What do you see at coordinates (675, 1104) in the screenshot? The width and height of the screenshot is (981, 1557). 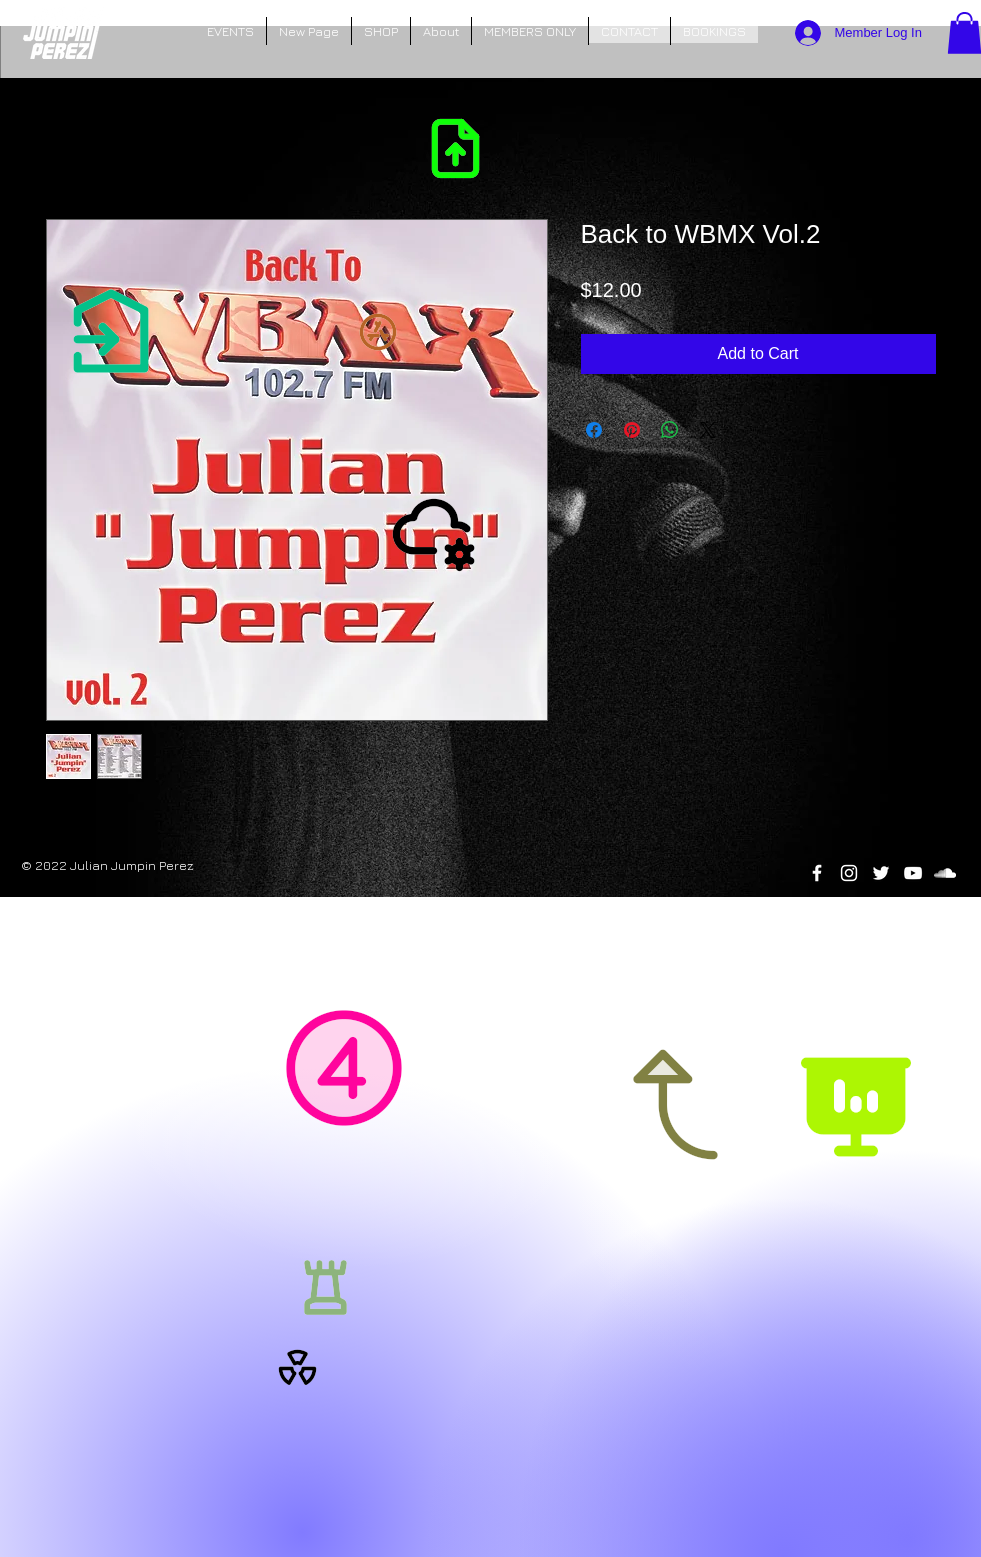 I see `go back and up in navigation` at bounding box center [675, 1104].